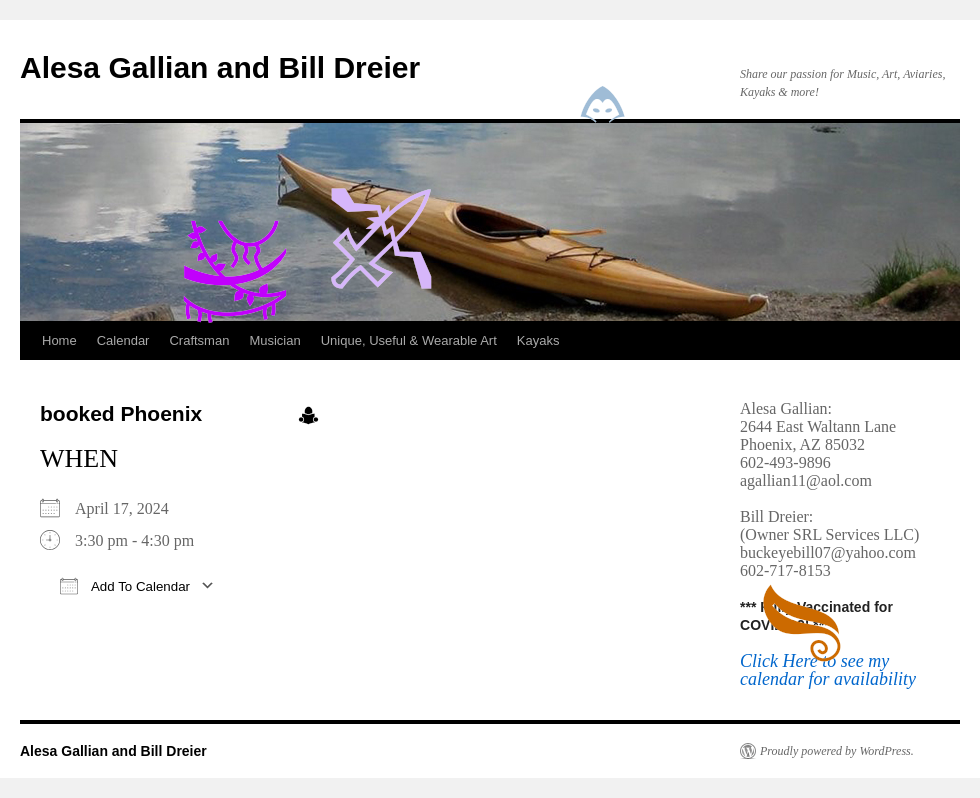 The width and height of the screenshot is (980, 798). What do you see at coordinates (602, 106) in the screenshot?
I see `select hooded character or rogue class` at bounding box center [602, 106].